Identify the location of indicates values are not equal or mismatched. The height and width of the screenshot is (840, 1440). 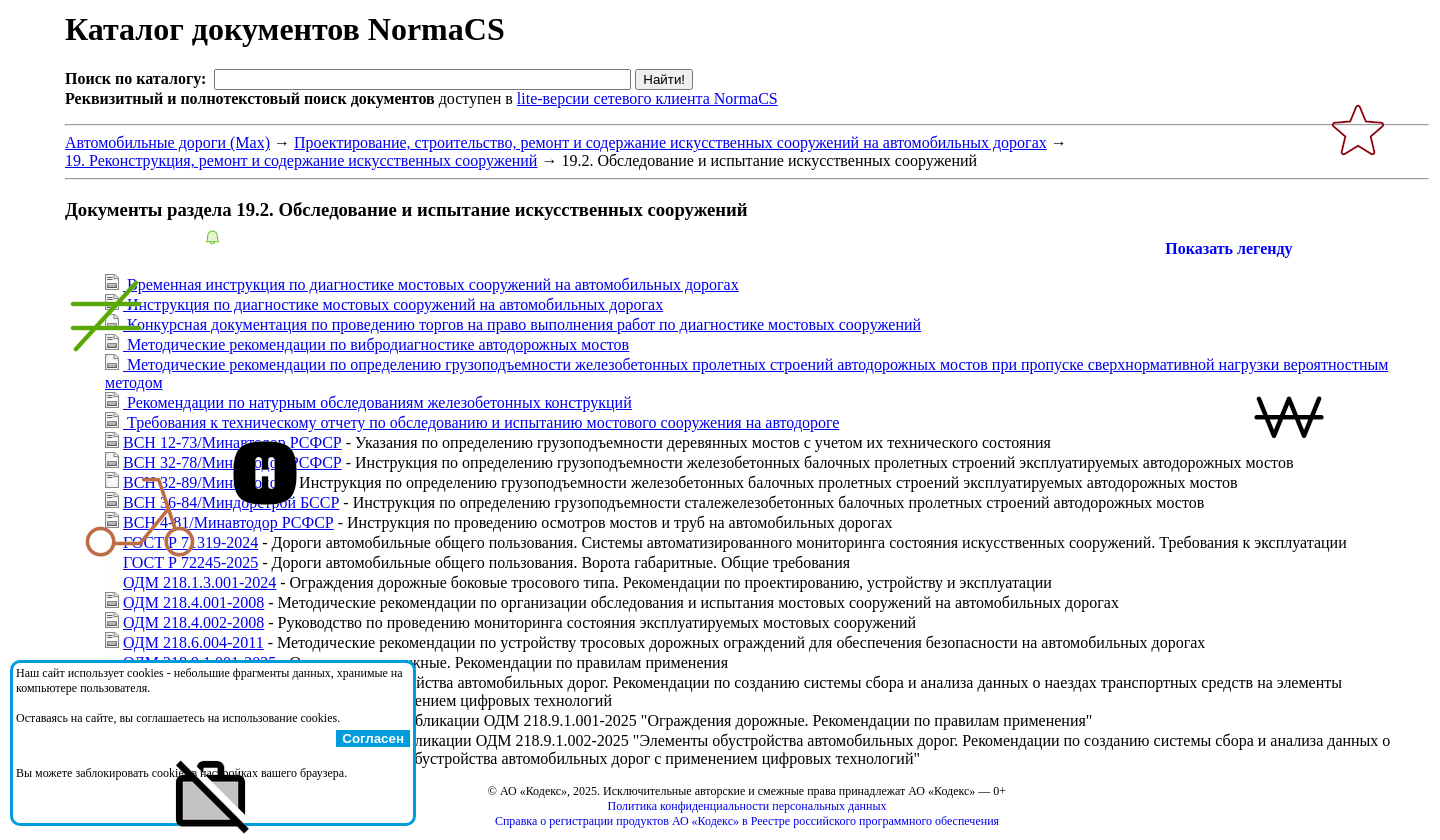
(106, 316).